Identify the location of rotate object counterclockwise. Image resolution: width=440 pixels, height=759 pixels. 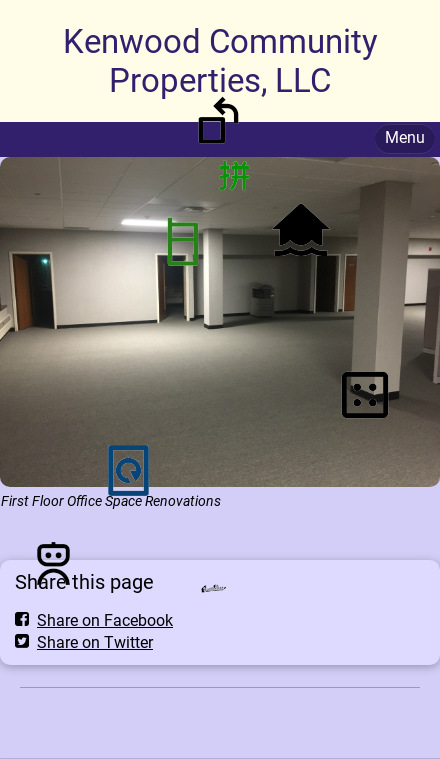
(218, 121).